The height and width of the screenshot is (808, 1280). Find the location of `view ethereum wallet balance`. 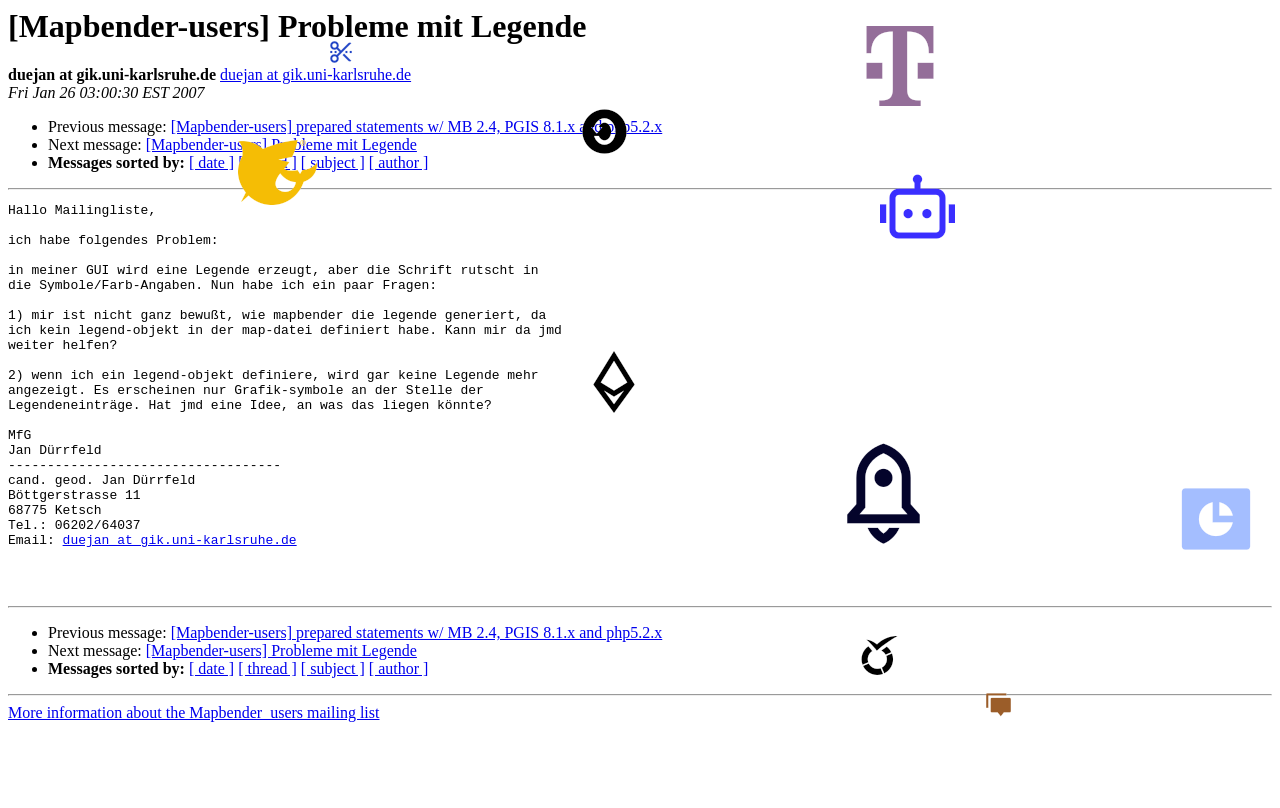

view ethereum wallet balance is located at coordinates (614, 382).